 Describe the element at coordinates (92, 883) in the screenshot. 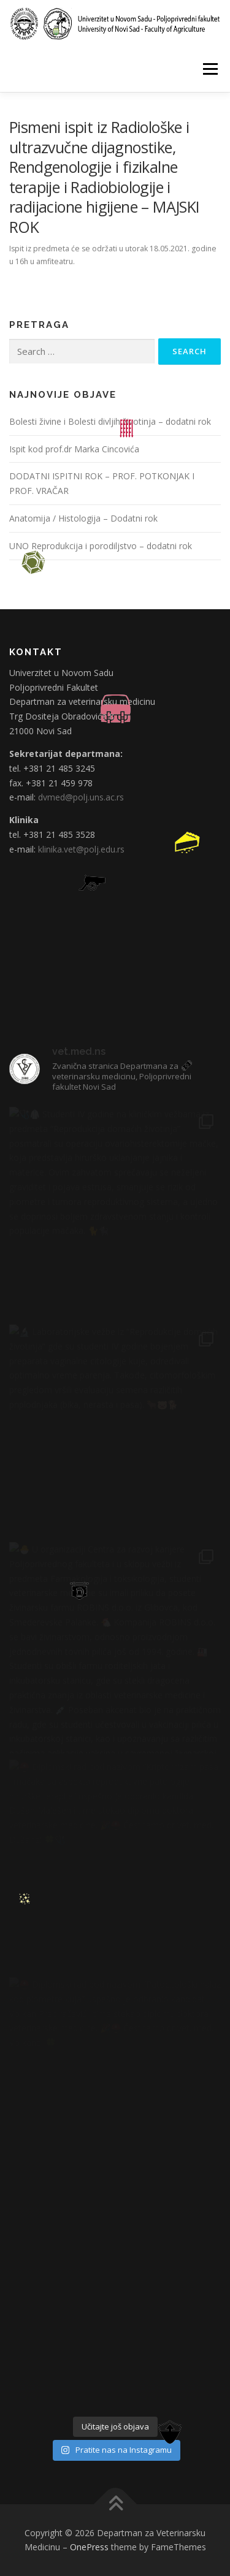

I see `fire or launch projectile in game` at that location.